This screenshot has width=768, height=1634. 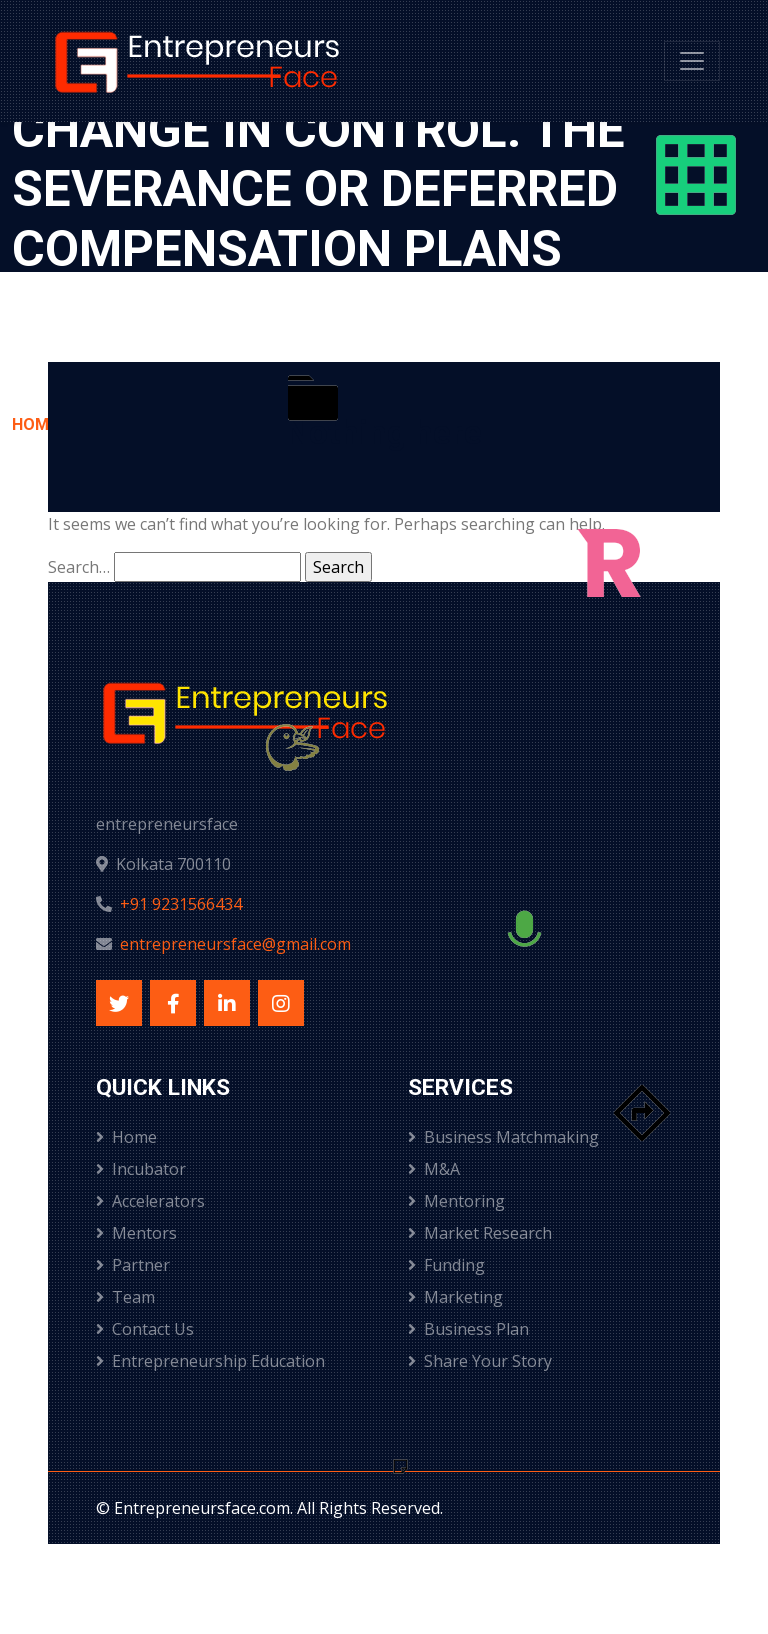 I want to click on create a new sticky note, so click(x=400, y=1466).